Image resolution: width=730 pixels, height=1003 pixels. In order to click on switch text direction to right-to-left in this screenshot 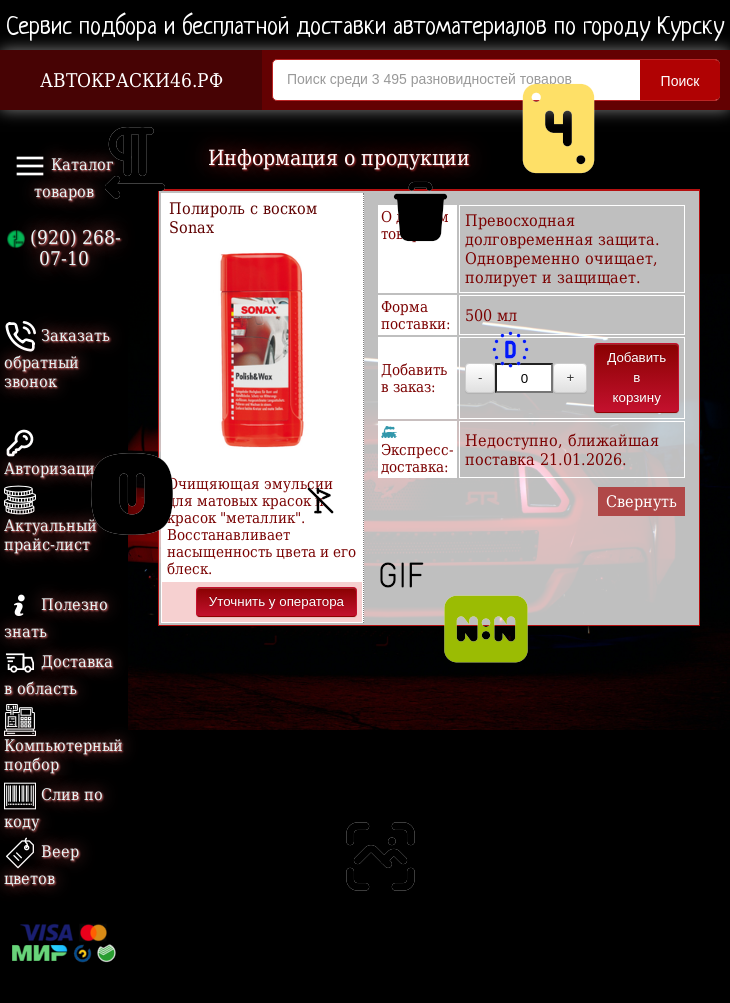, I will do `click(135, 161)`.